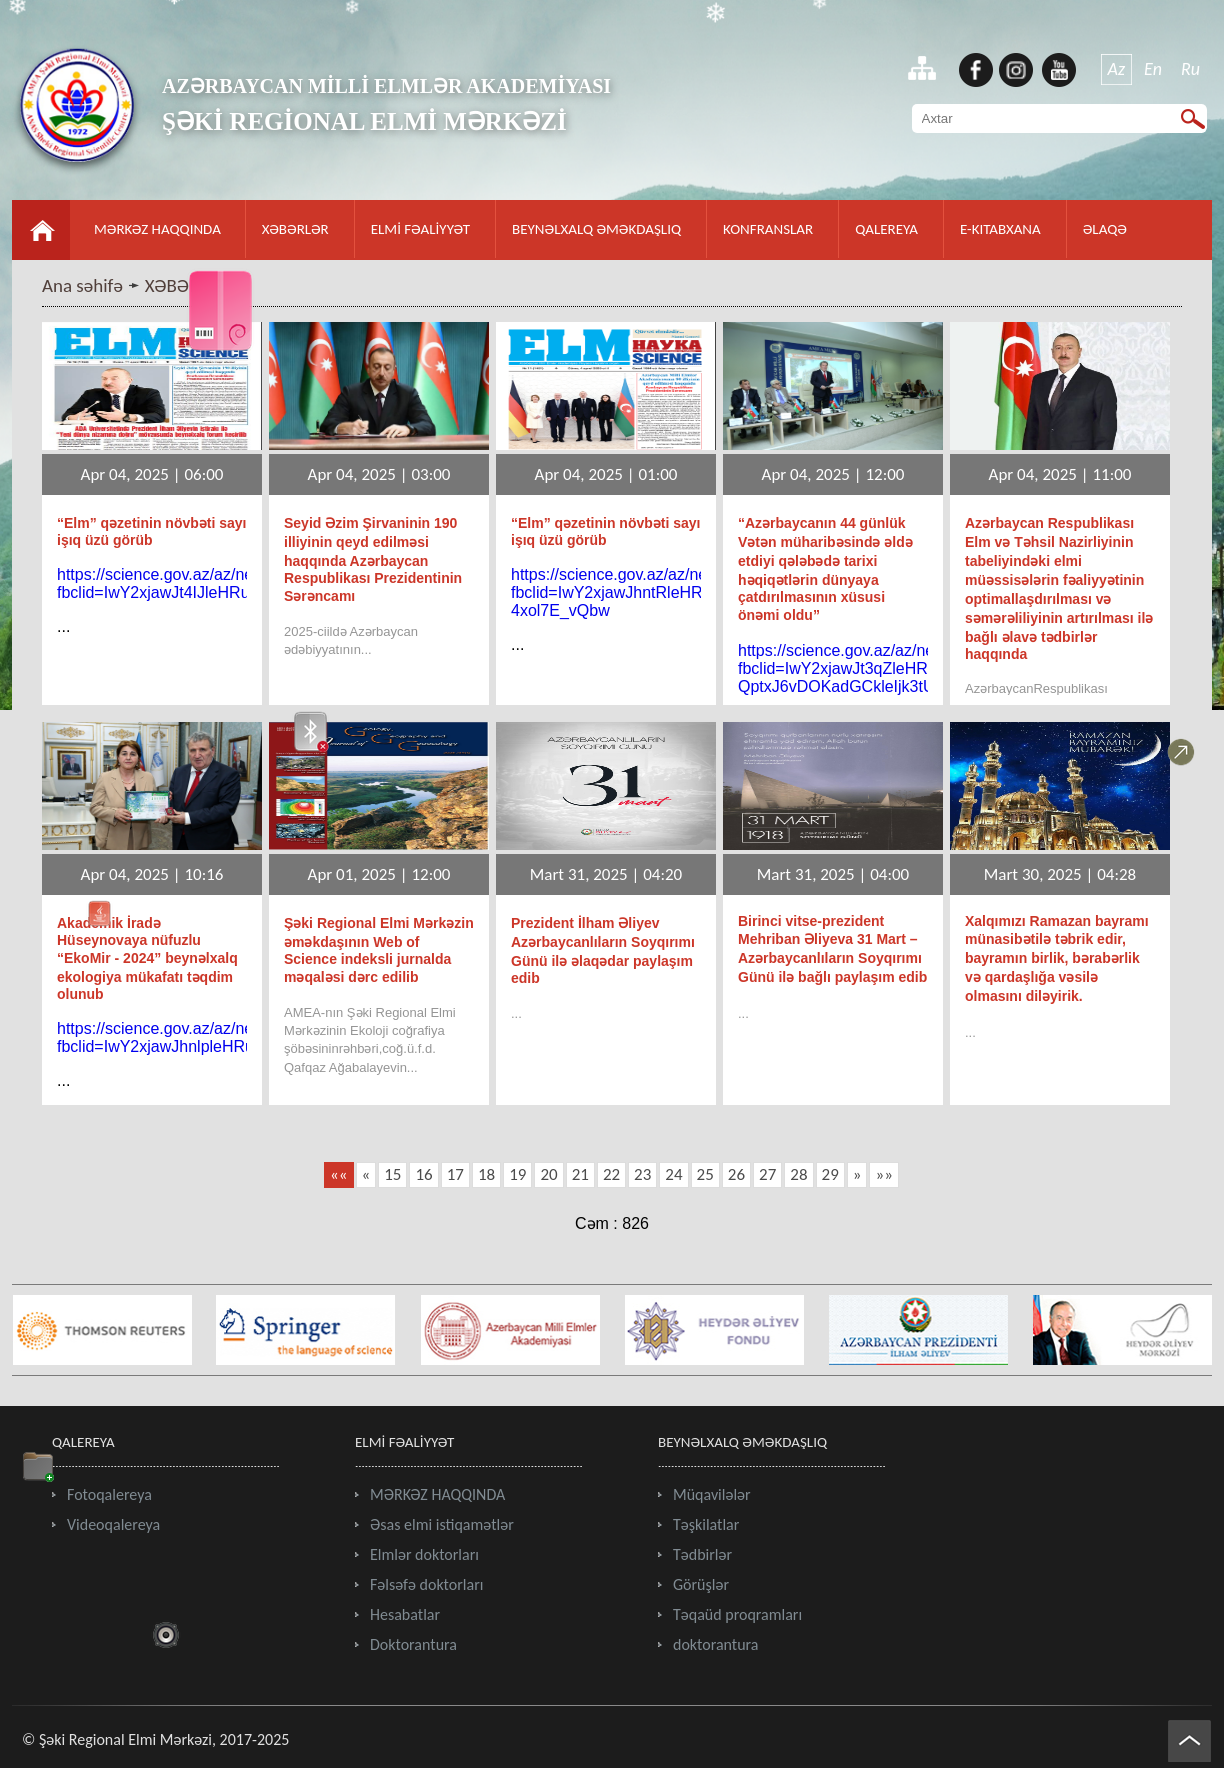 This screenshot has width=1224, height=1768. What do you see at coordinates (1181, 752) in the screenshot?
I see `indicates a symbolic link or shortcut to another file` at bounding box center [1181, 752].